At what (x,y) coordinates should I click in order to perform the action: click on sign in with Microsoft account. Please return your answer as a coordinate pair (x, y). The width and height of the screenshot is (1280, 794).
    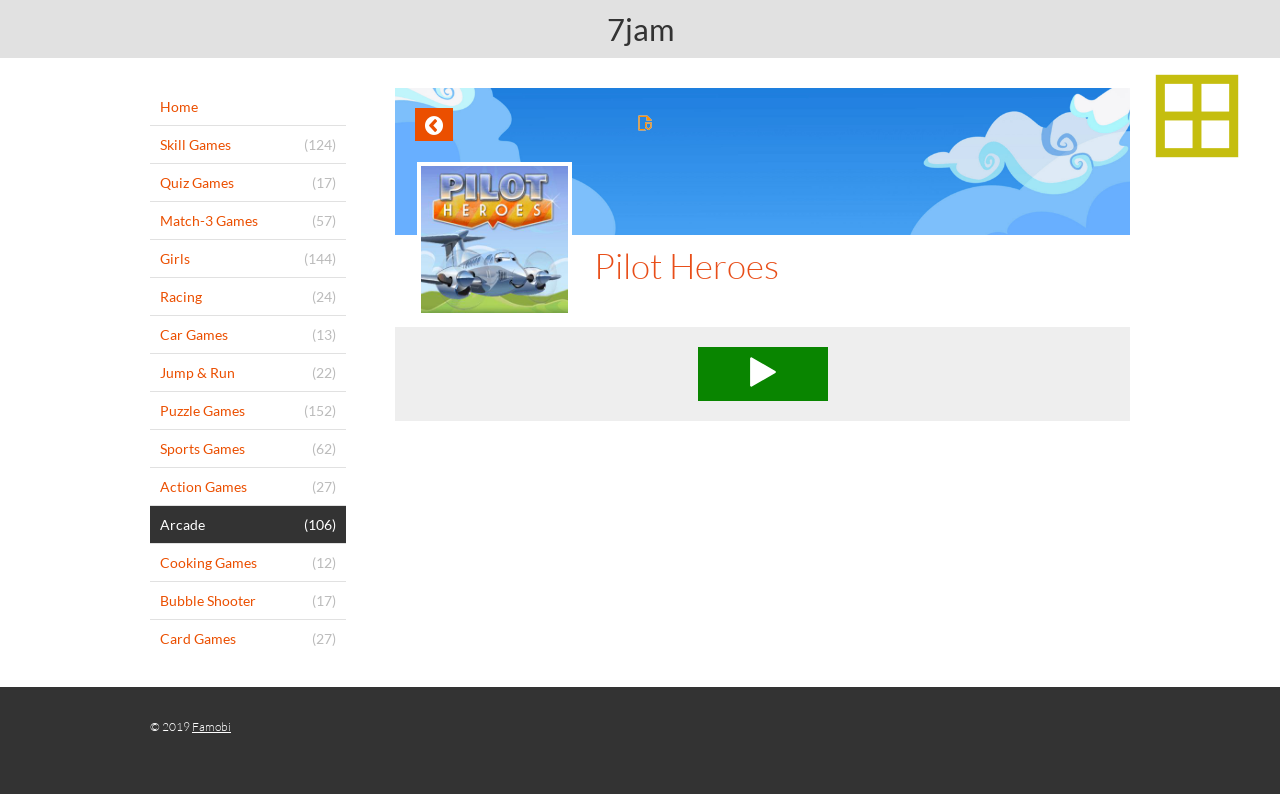
    Looking at the image, I should click on (1197, 116).